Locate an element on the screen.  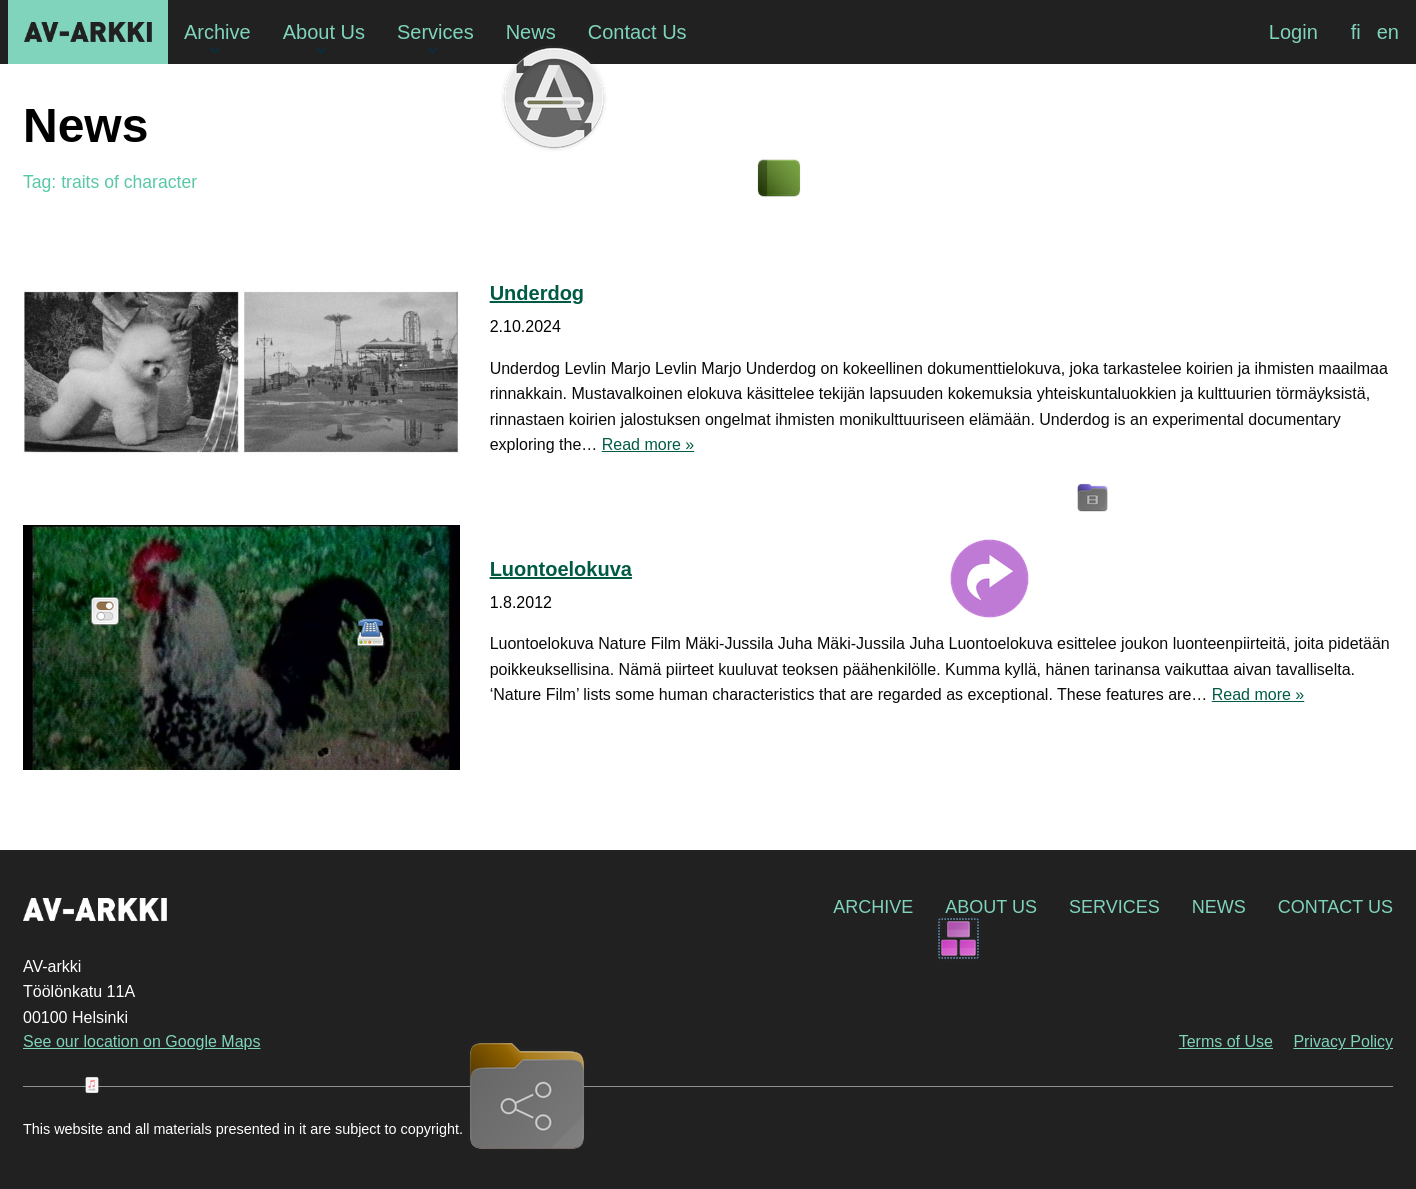
access your desktop folder is located at coordinates (779, 177).